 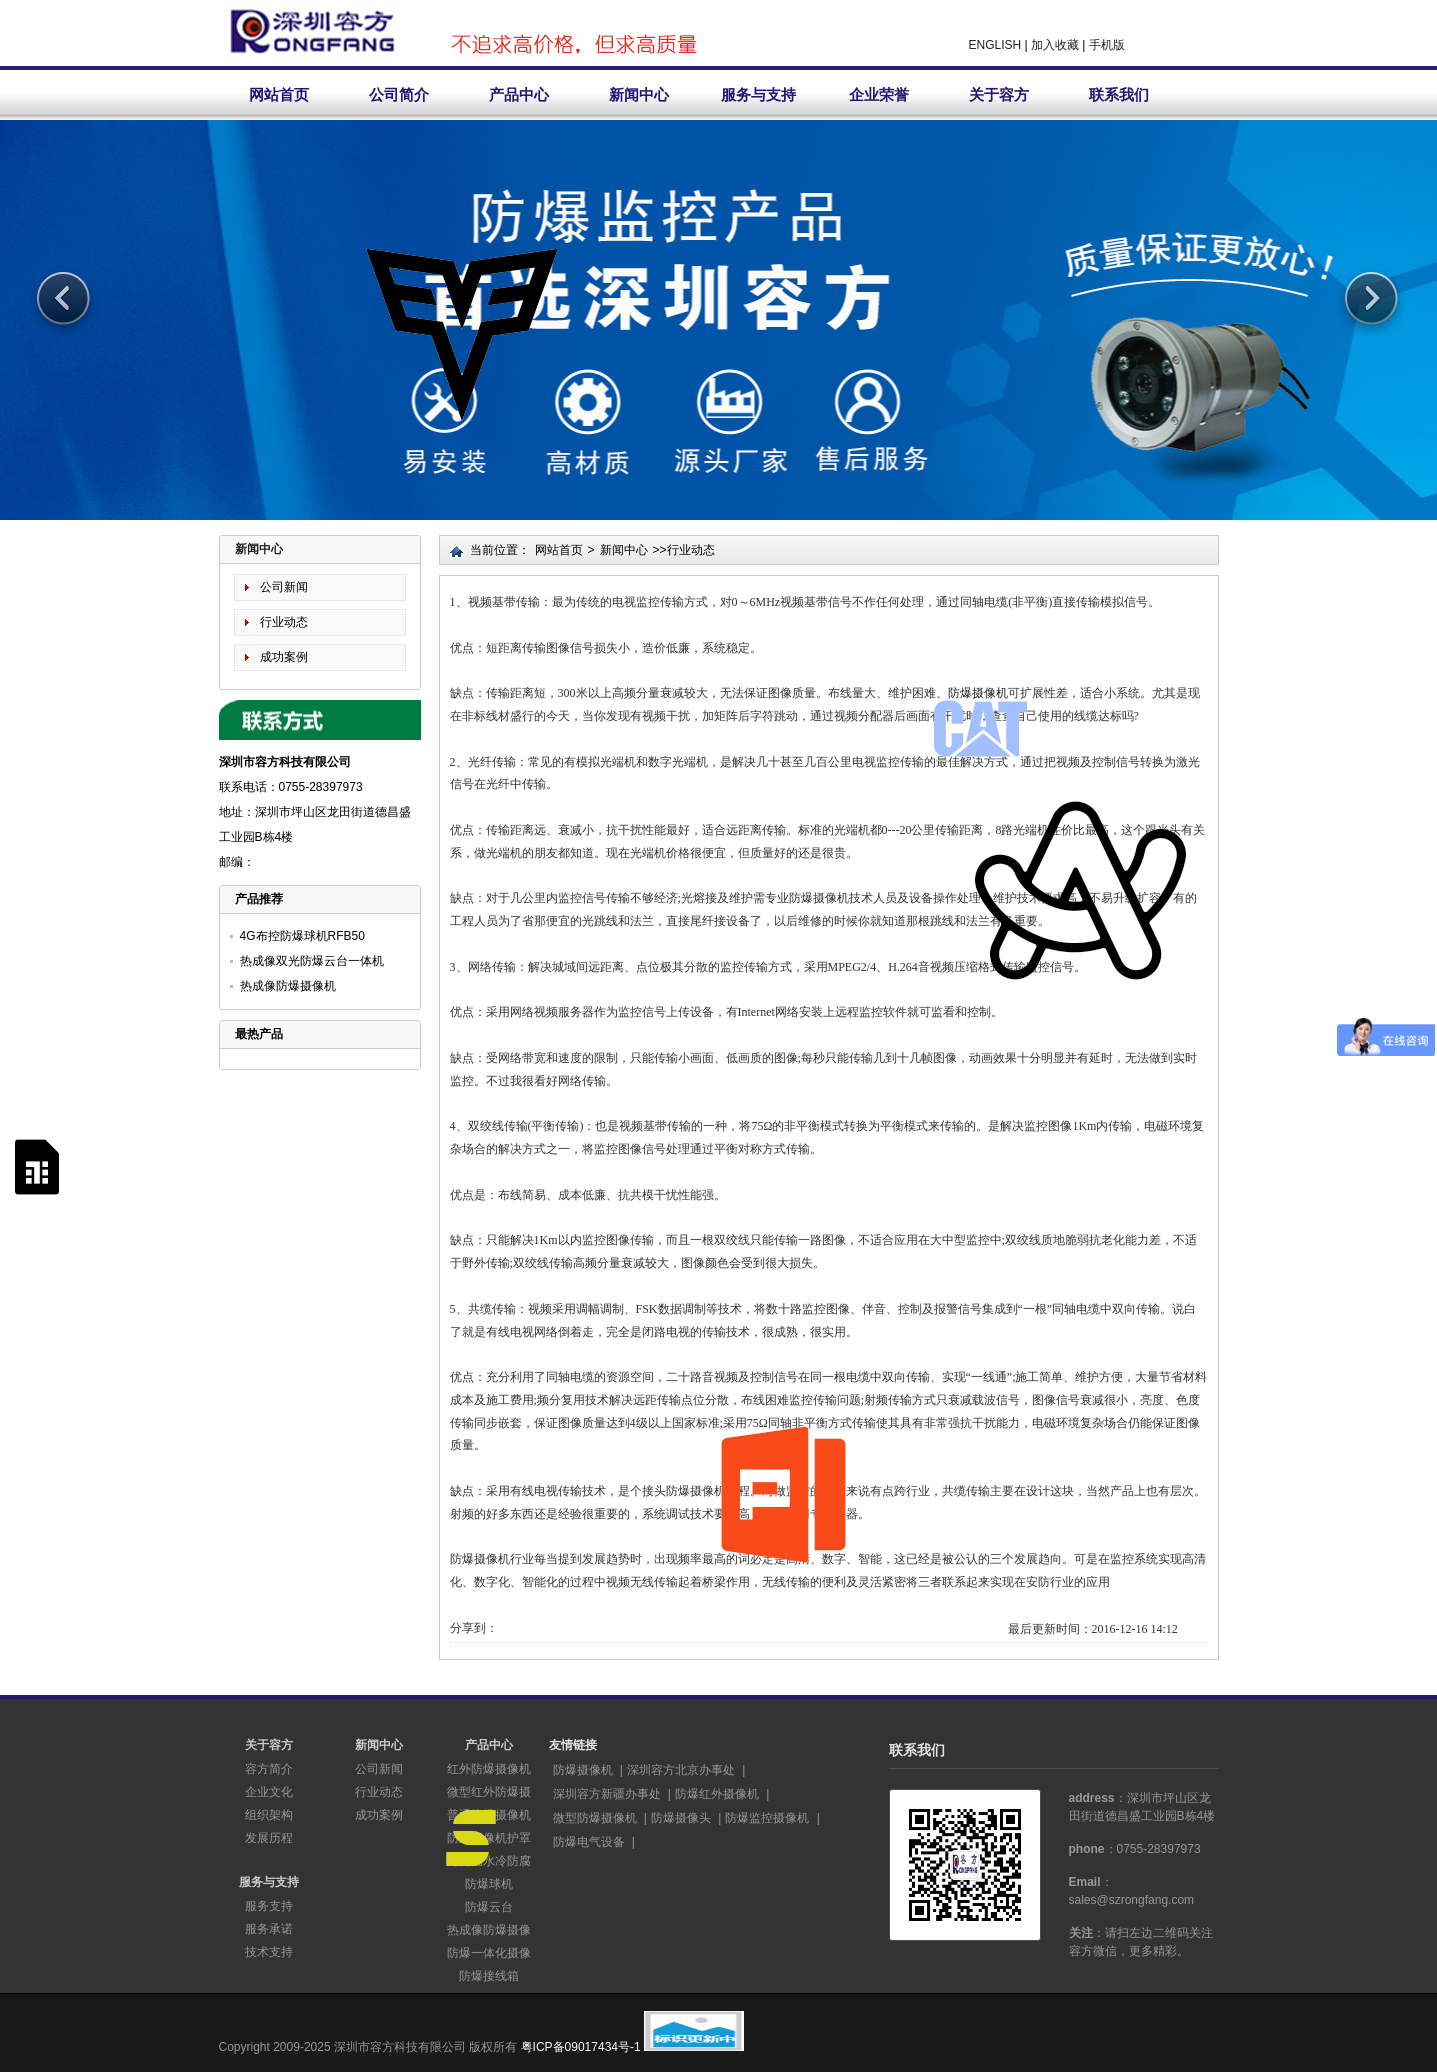 I want to click on sitrox brand logo, so click(x=471, y=1838).